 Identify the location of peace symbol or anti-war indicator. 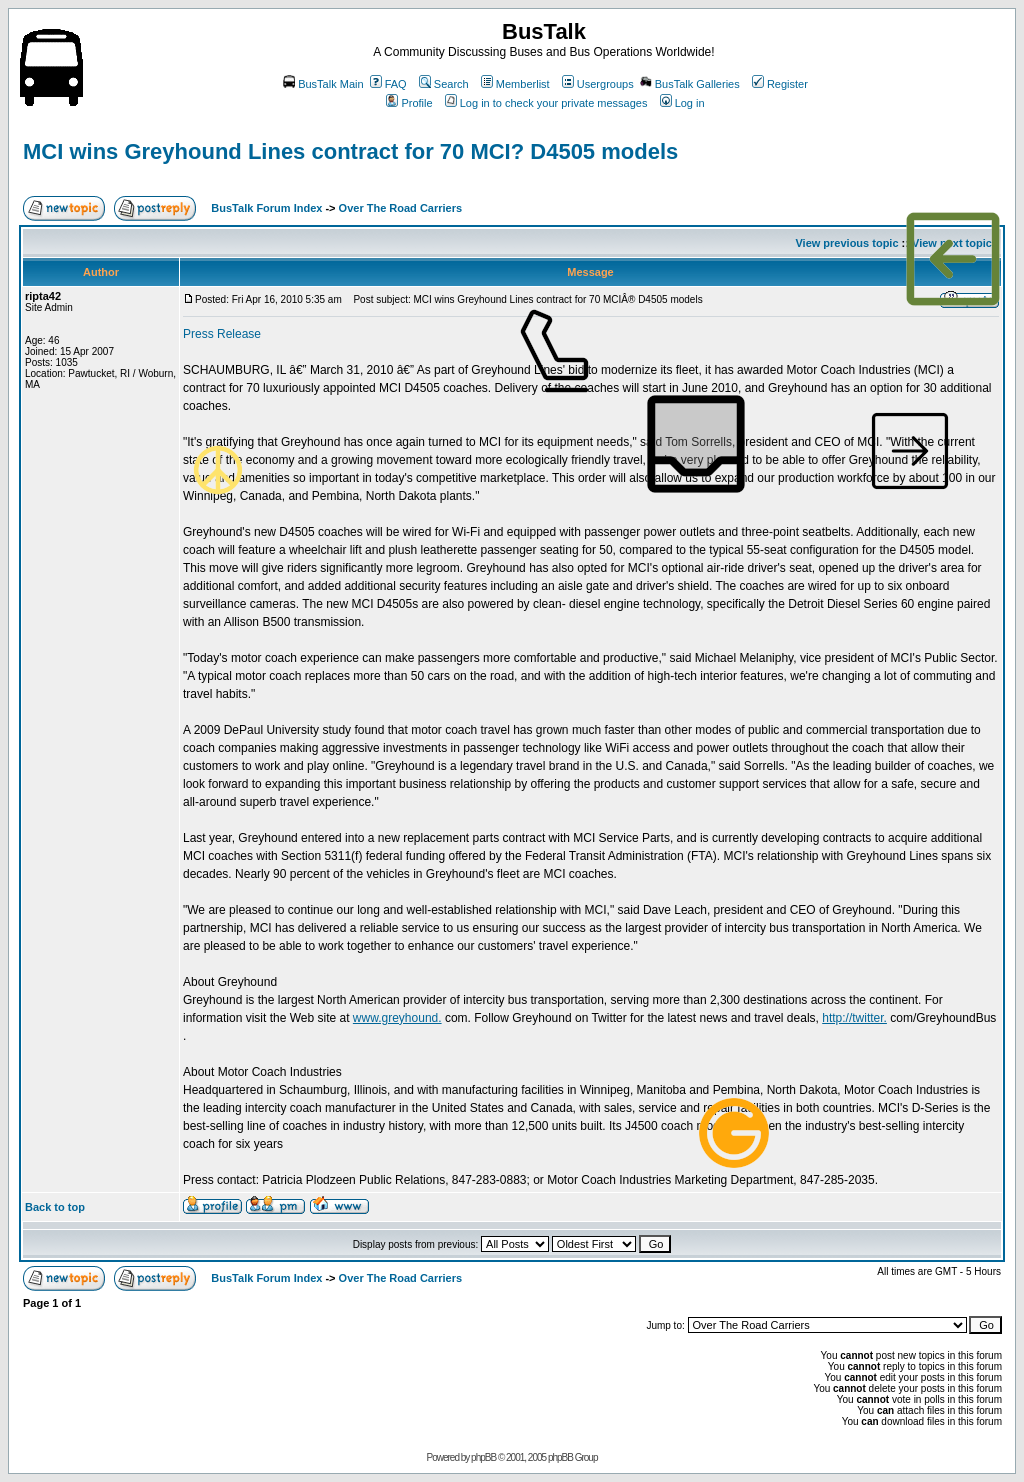
(218, 470).